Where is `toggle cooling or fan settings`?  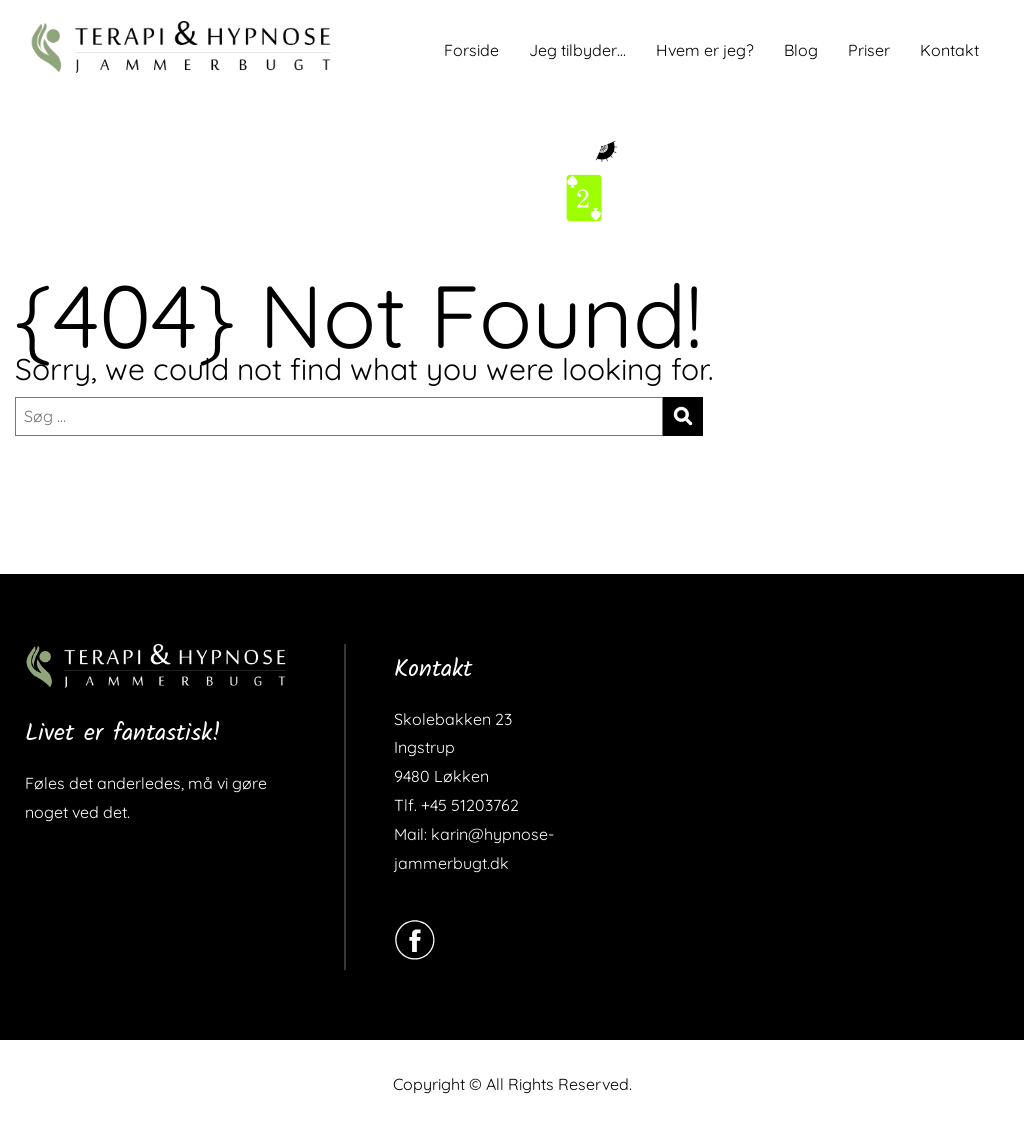 toggle cooling or fan settings is located at coordinates (606, 151).